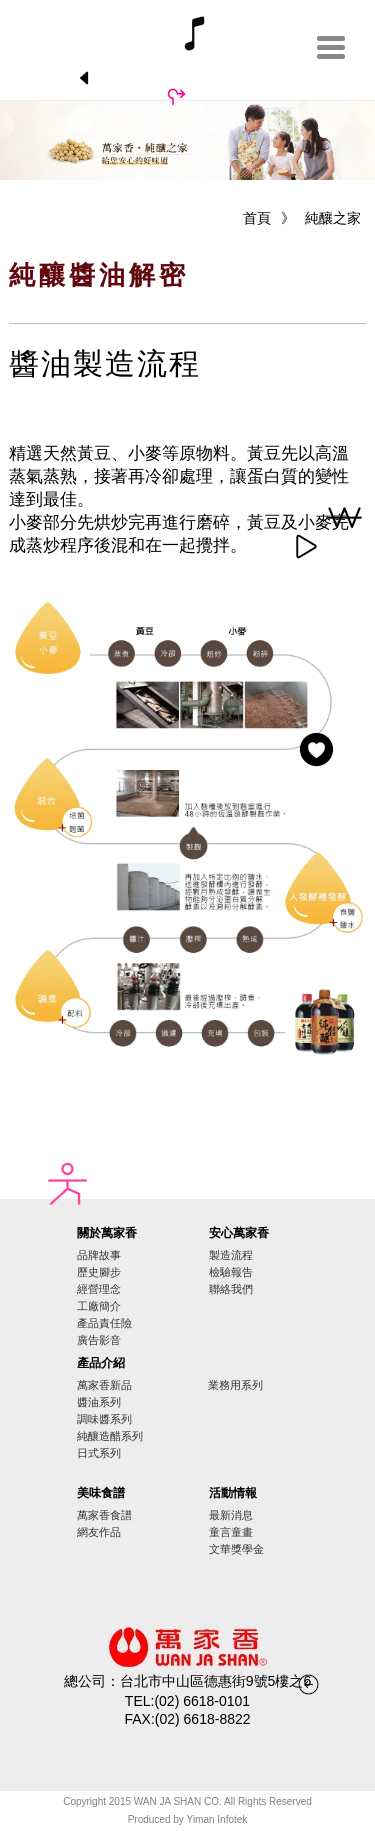  Describe the element at coordinates (194, 33) in the screenshot. I see `access music library or player` at that location.